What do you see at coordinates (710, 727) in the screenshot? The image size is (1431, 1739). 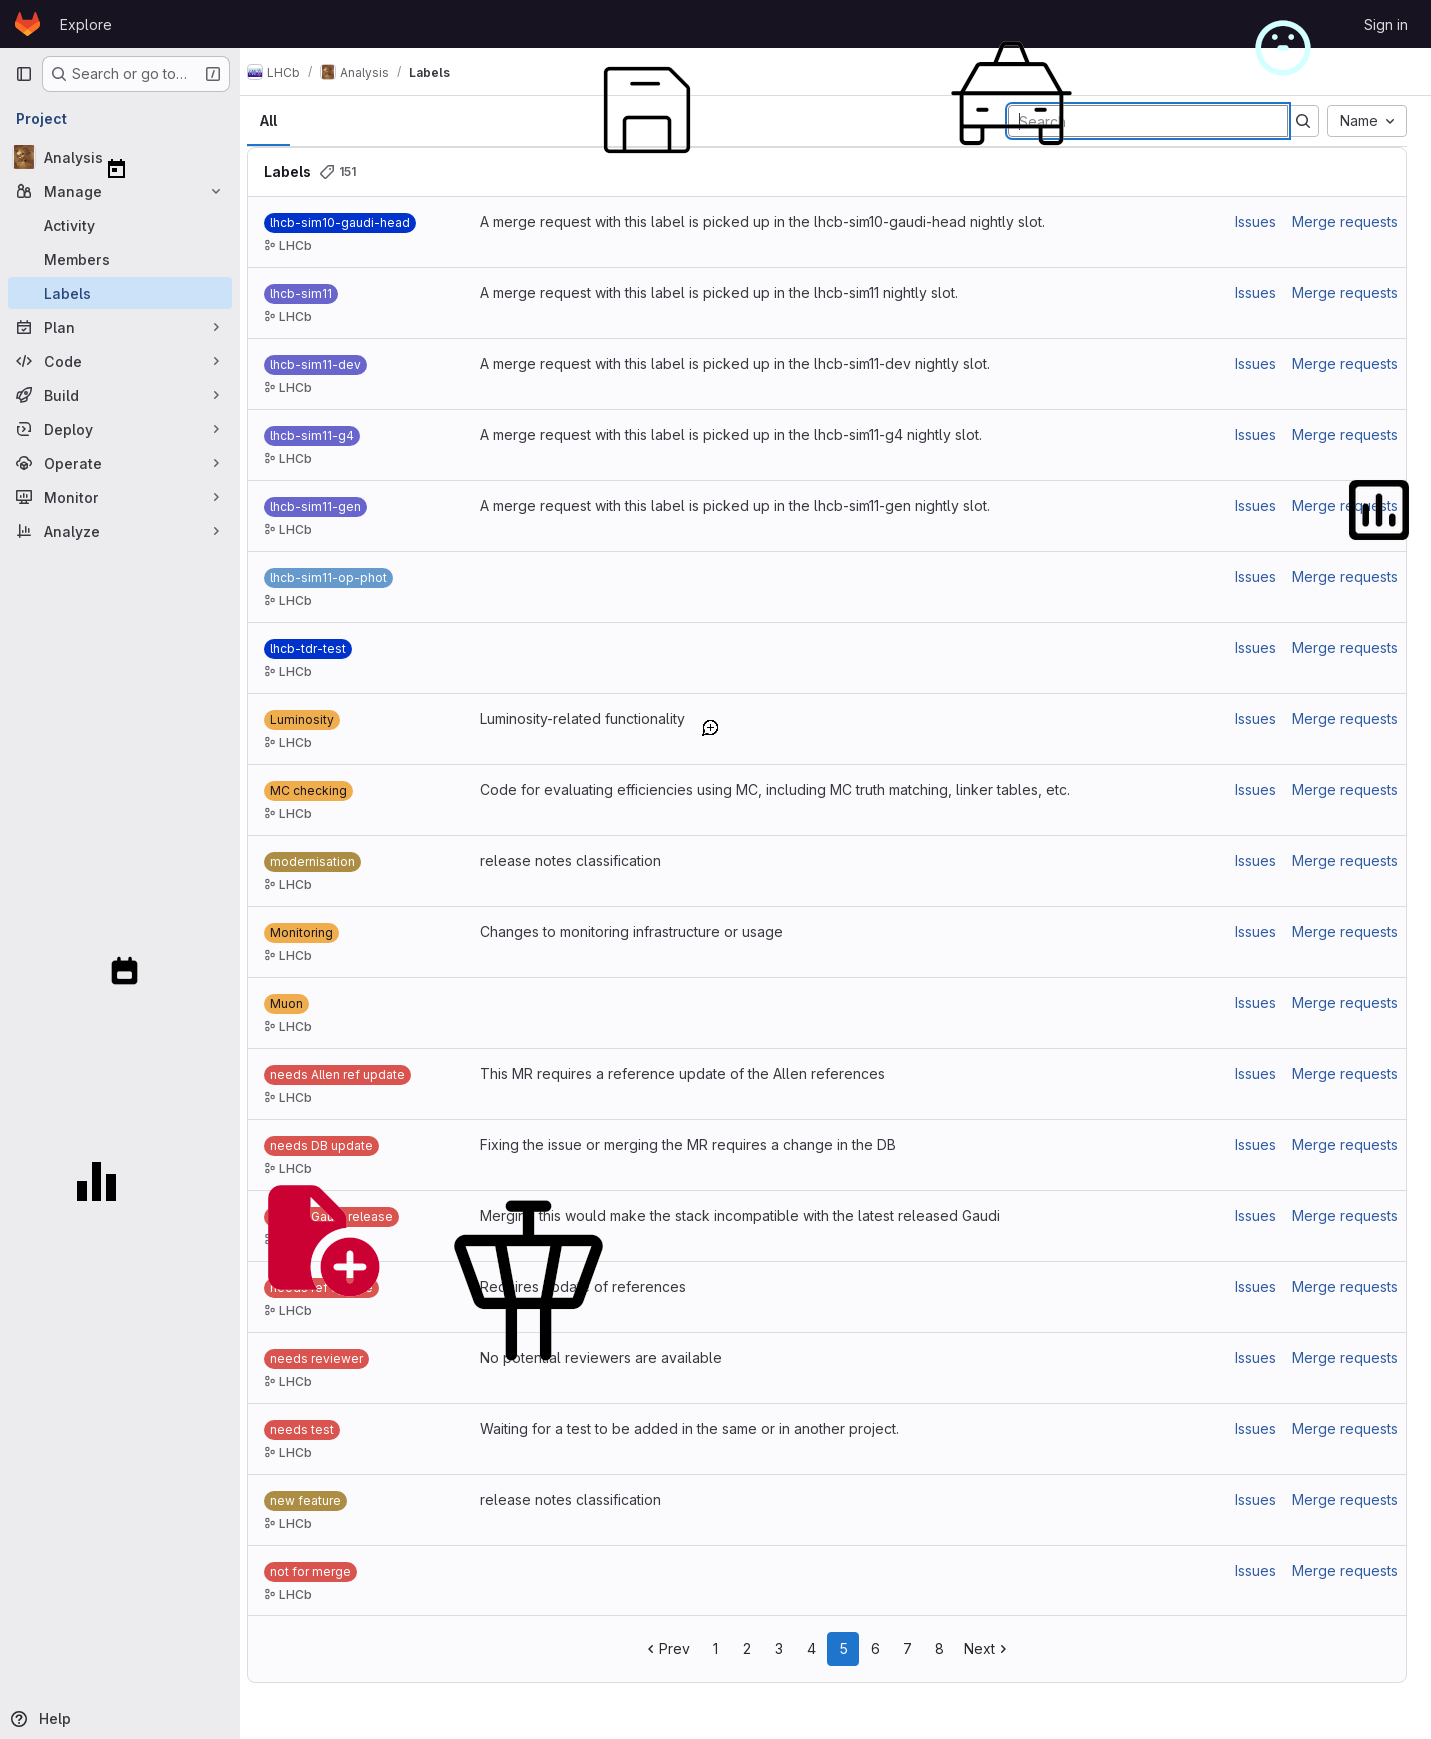 I see `add a review or comment to a location` at bounding box center [710, 727].